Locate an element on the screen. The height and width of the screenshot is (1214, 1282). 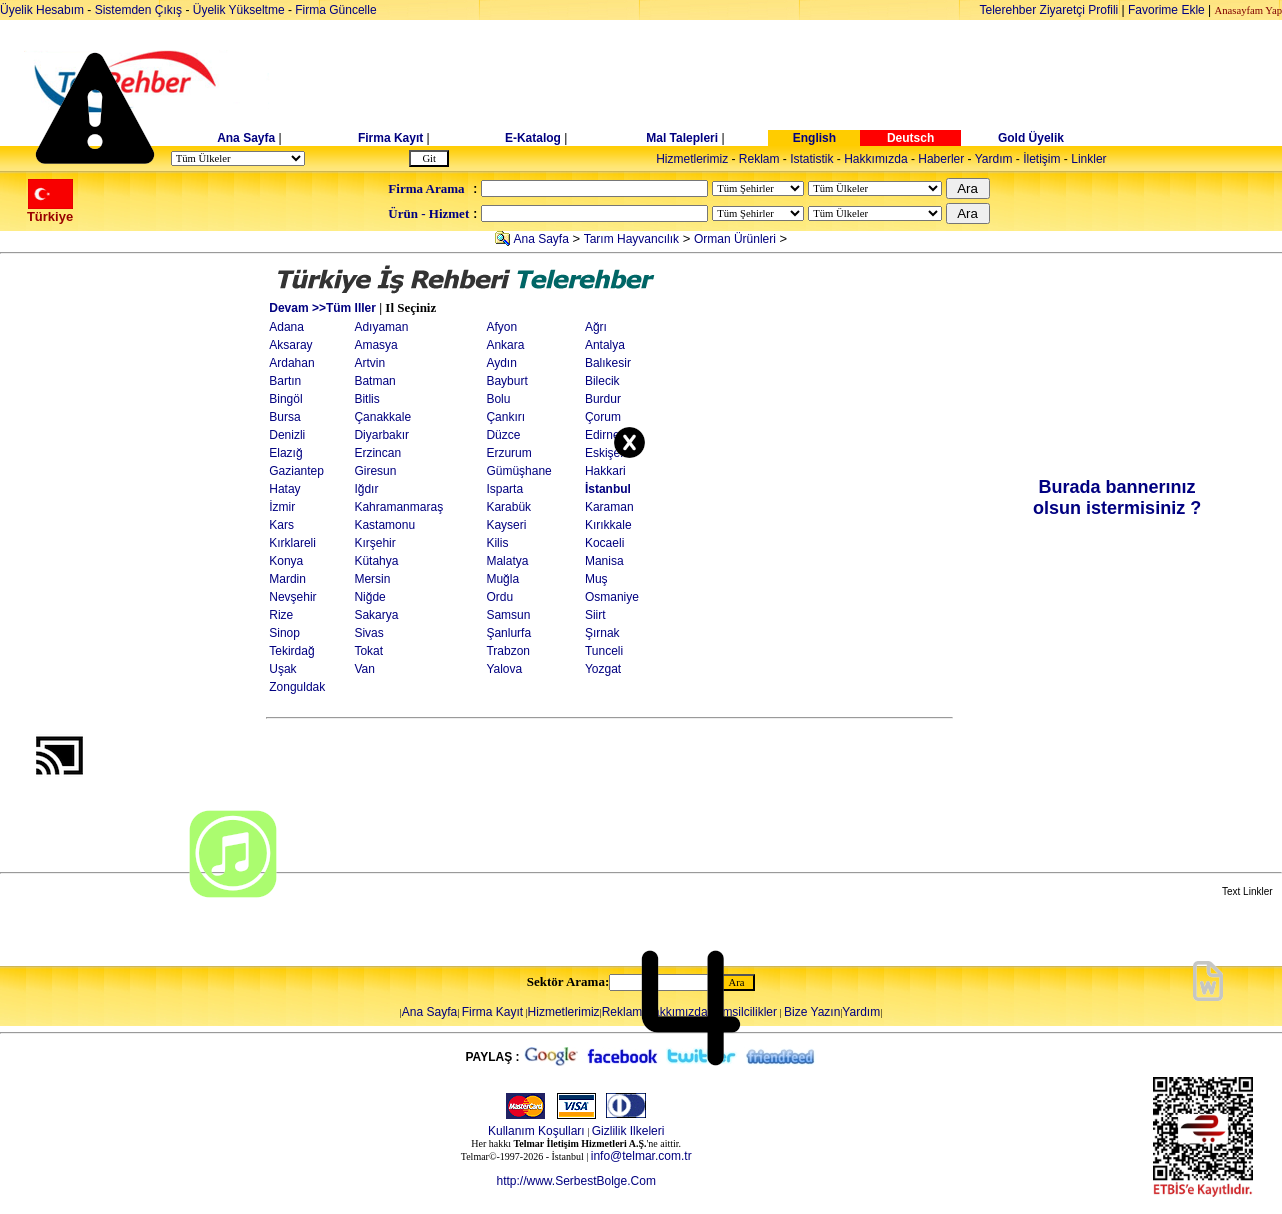
numeric indicator showing the number four is located at coordinates (691, 1008).